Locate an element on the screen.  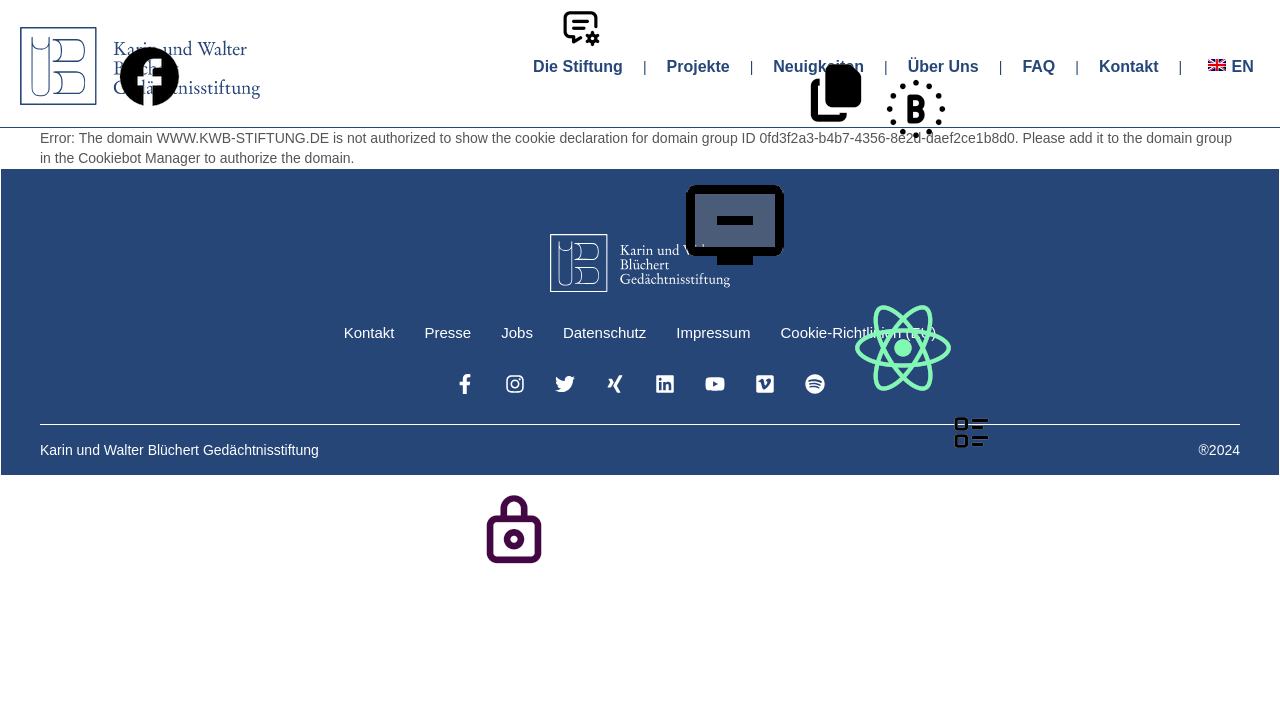
view detailed list items is located at coordinates (971, 432).